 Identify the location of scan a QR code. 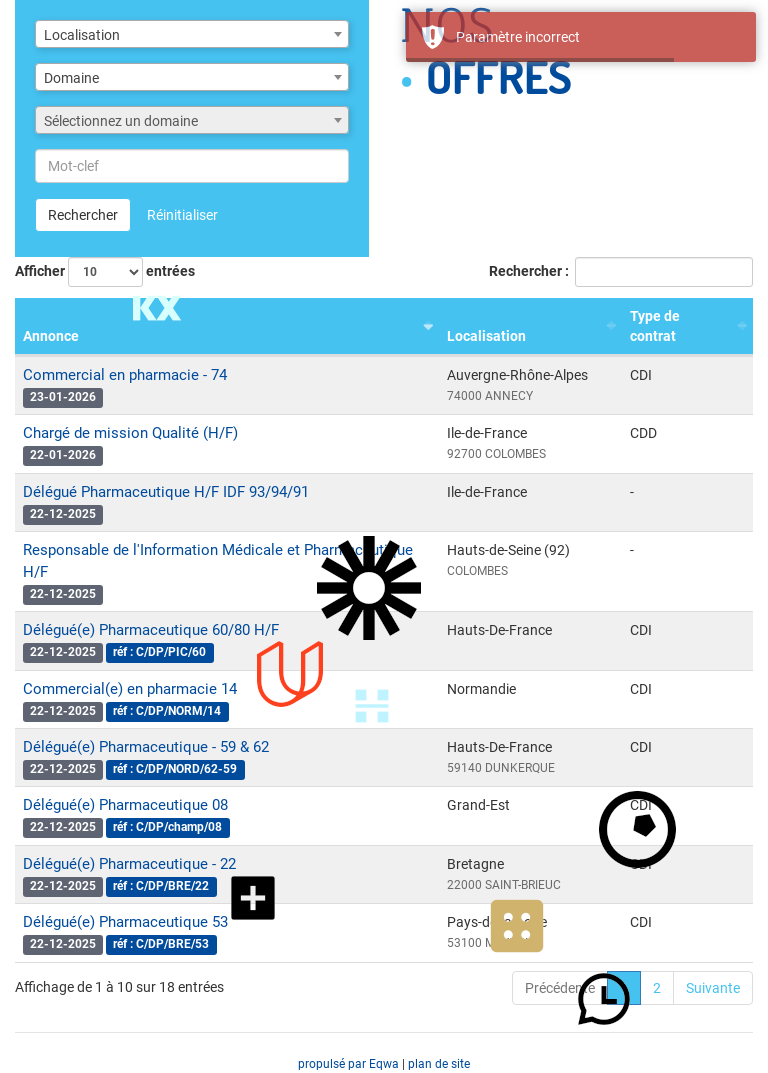
(372, 706).